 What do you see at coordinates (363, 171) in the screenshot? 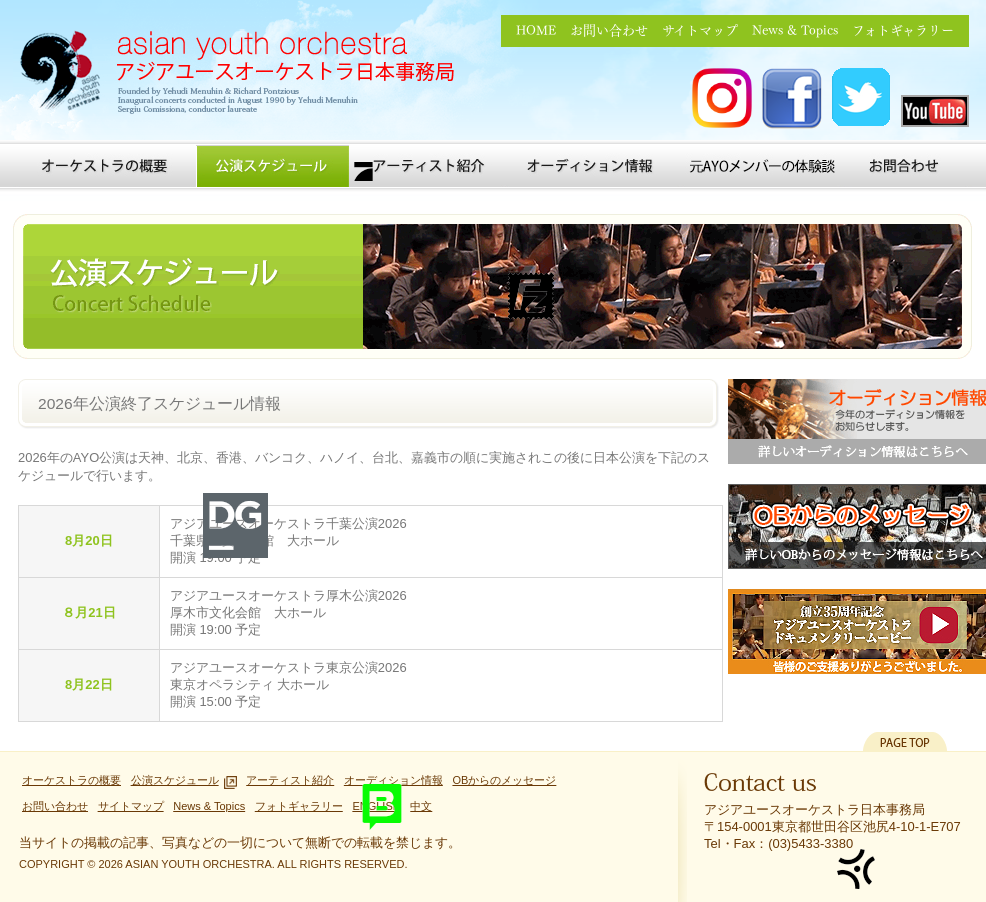
I see `ProSieben German TV channel logo` at bounding box center [363, 171].